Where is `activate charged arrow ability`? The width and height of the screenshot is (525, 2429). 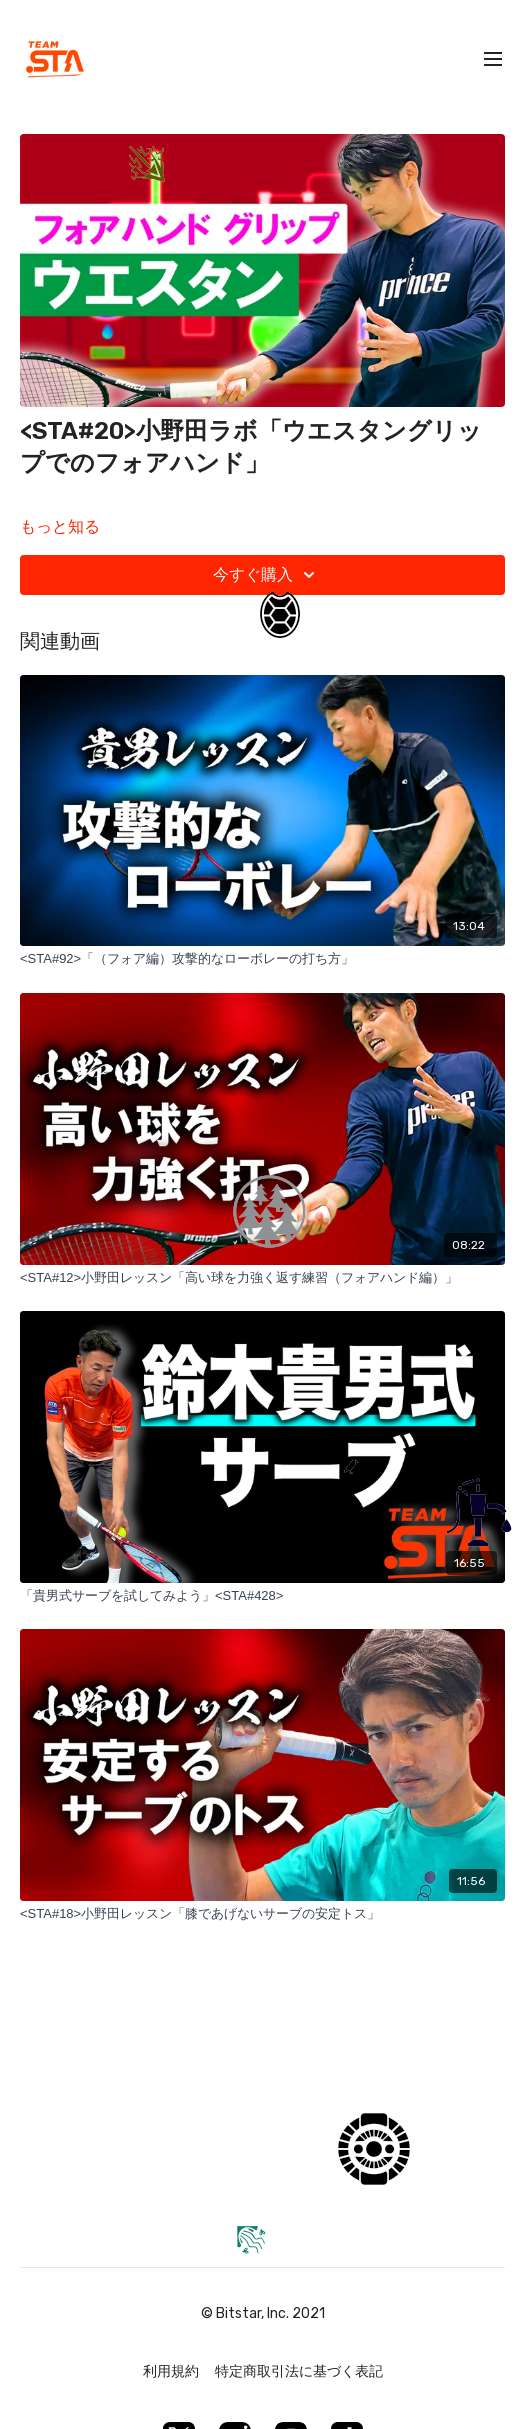 activate charged arrow ability is located at coordinates (147, 164).